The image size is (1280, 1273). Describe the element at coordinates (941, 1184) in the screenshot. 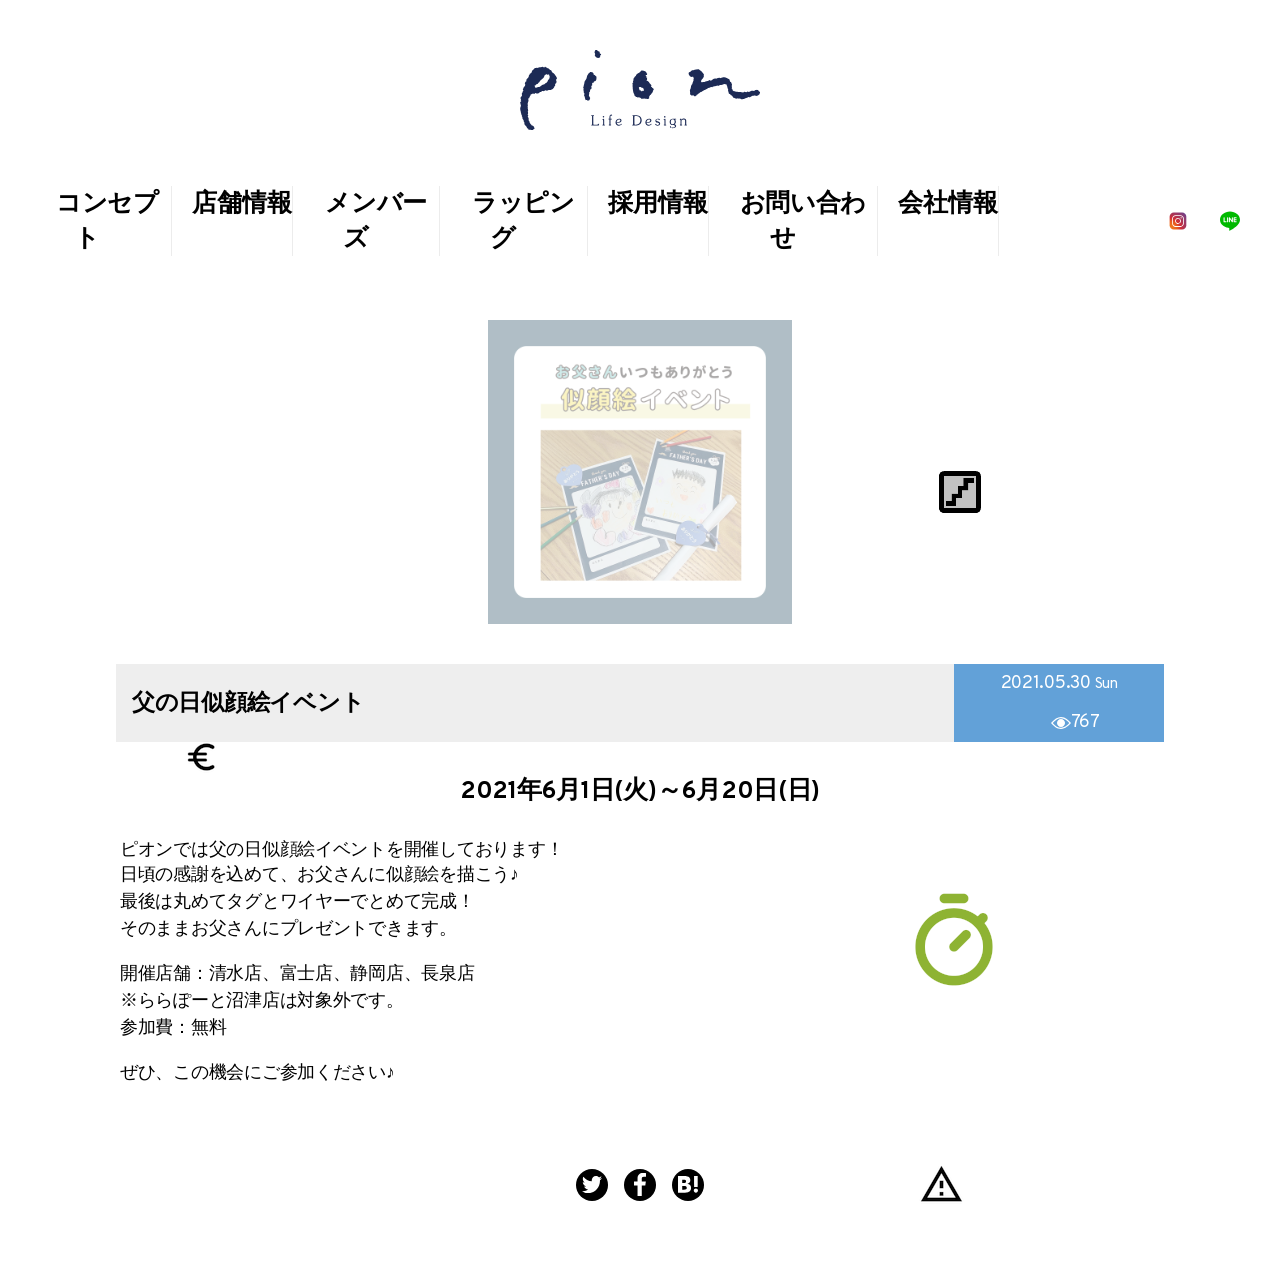

I see `indicates a warning or potential issue` at that location.